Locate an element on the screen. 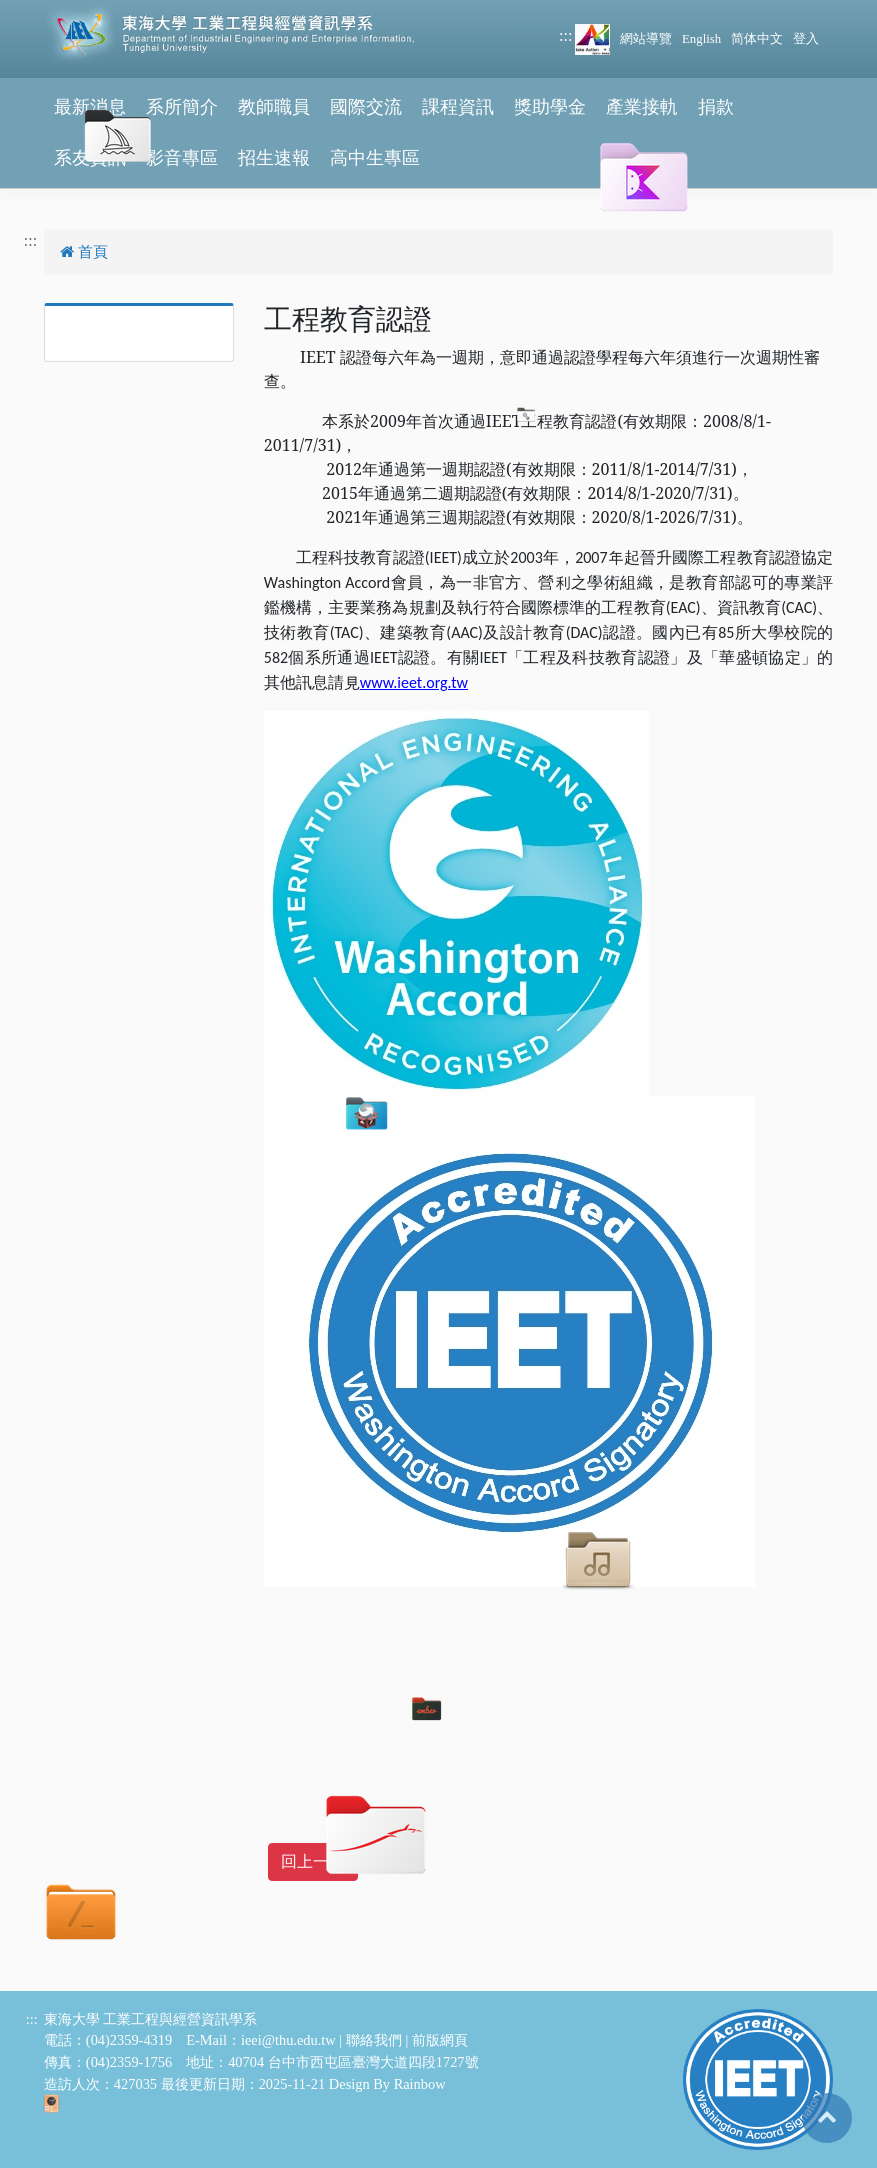 This screenshot has height=2168, width=877. open kotlin android project folder is located at coordinates (643, 179).